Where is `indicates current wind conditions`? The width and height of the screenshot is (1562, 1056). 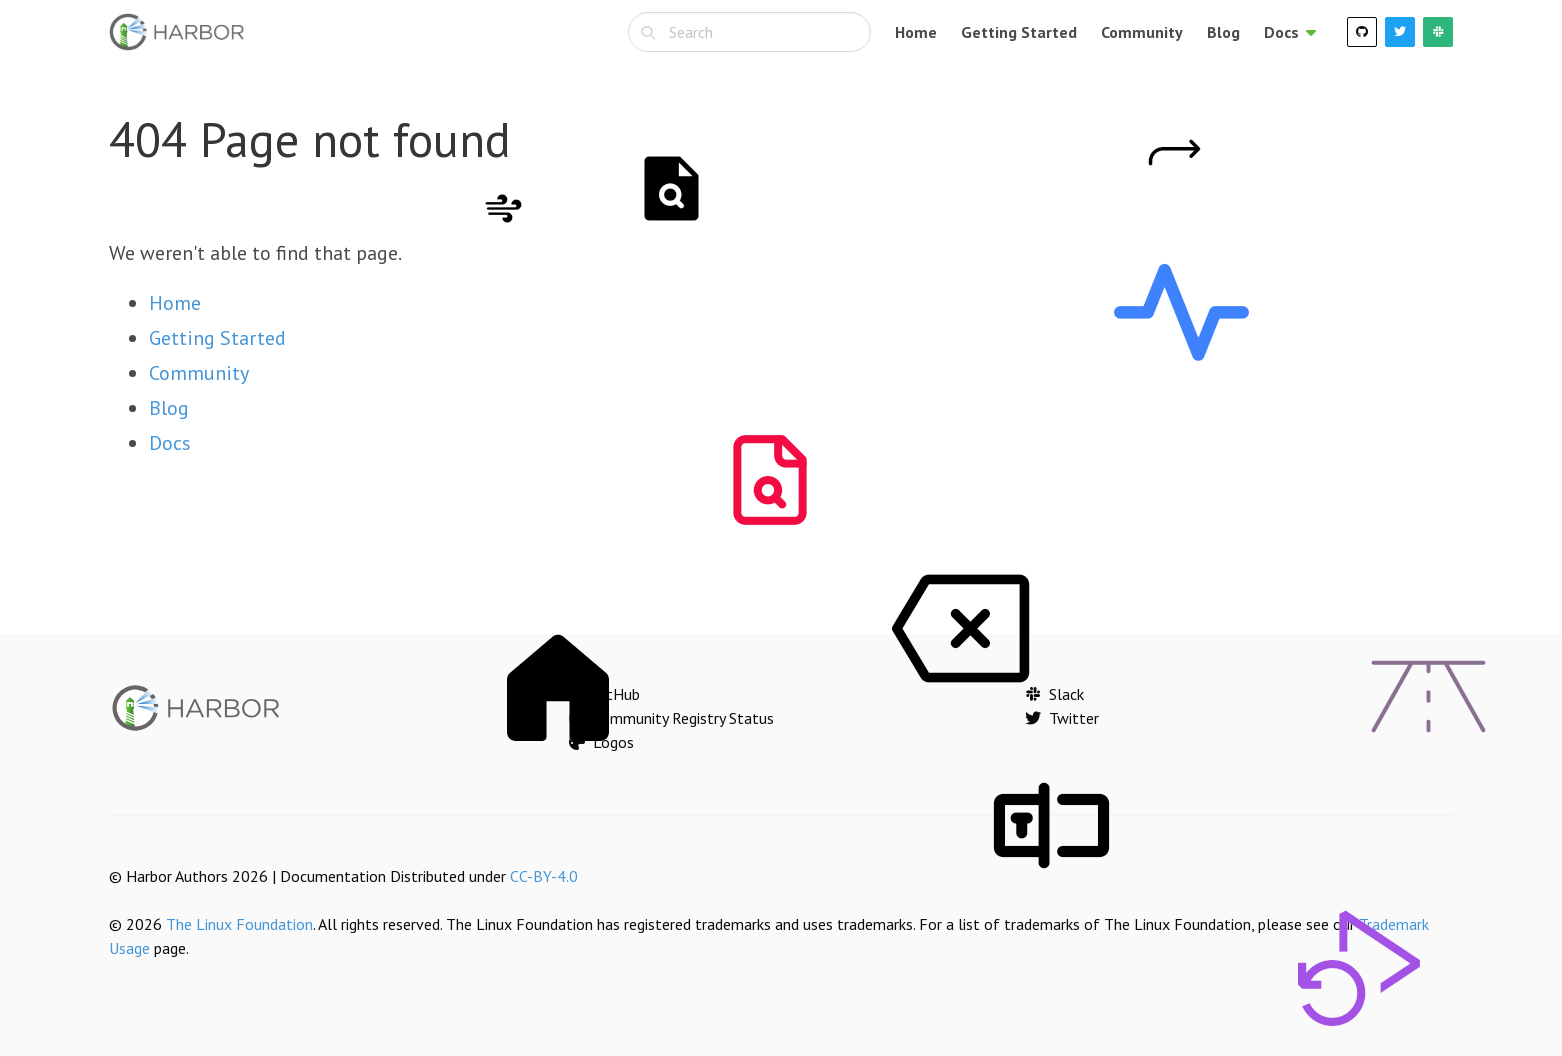 indicates current wind conditions is located at coordinates (503, 208).